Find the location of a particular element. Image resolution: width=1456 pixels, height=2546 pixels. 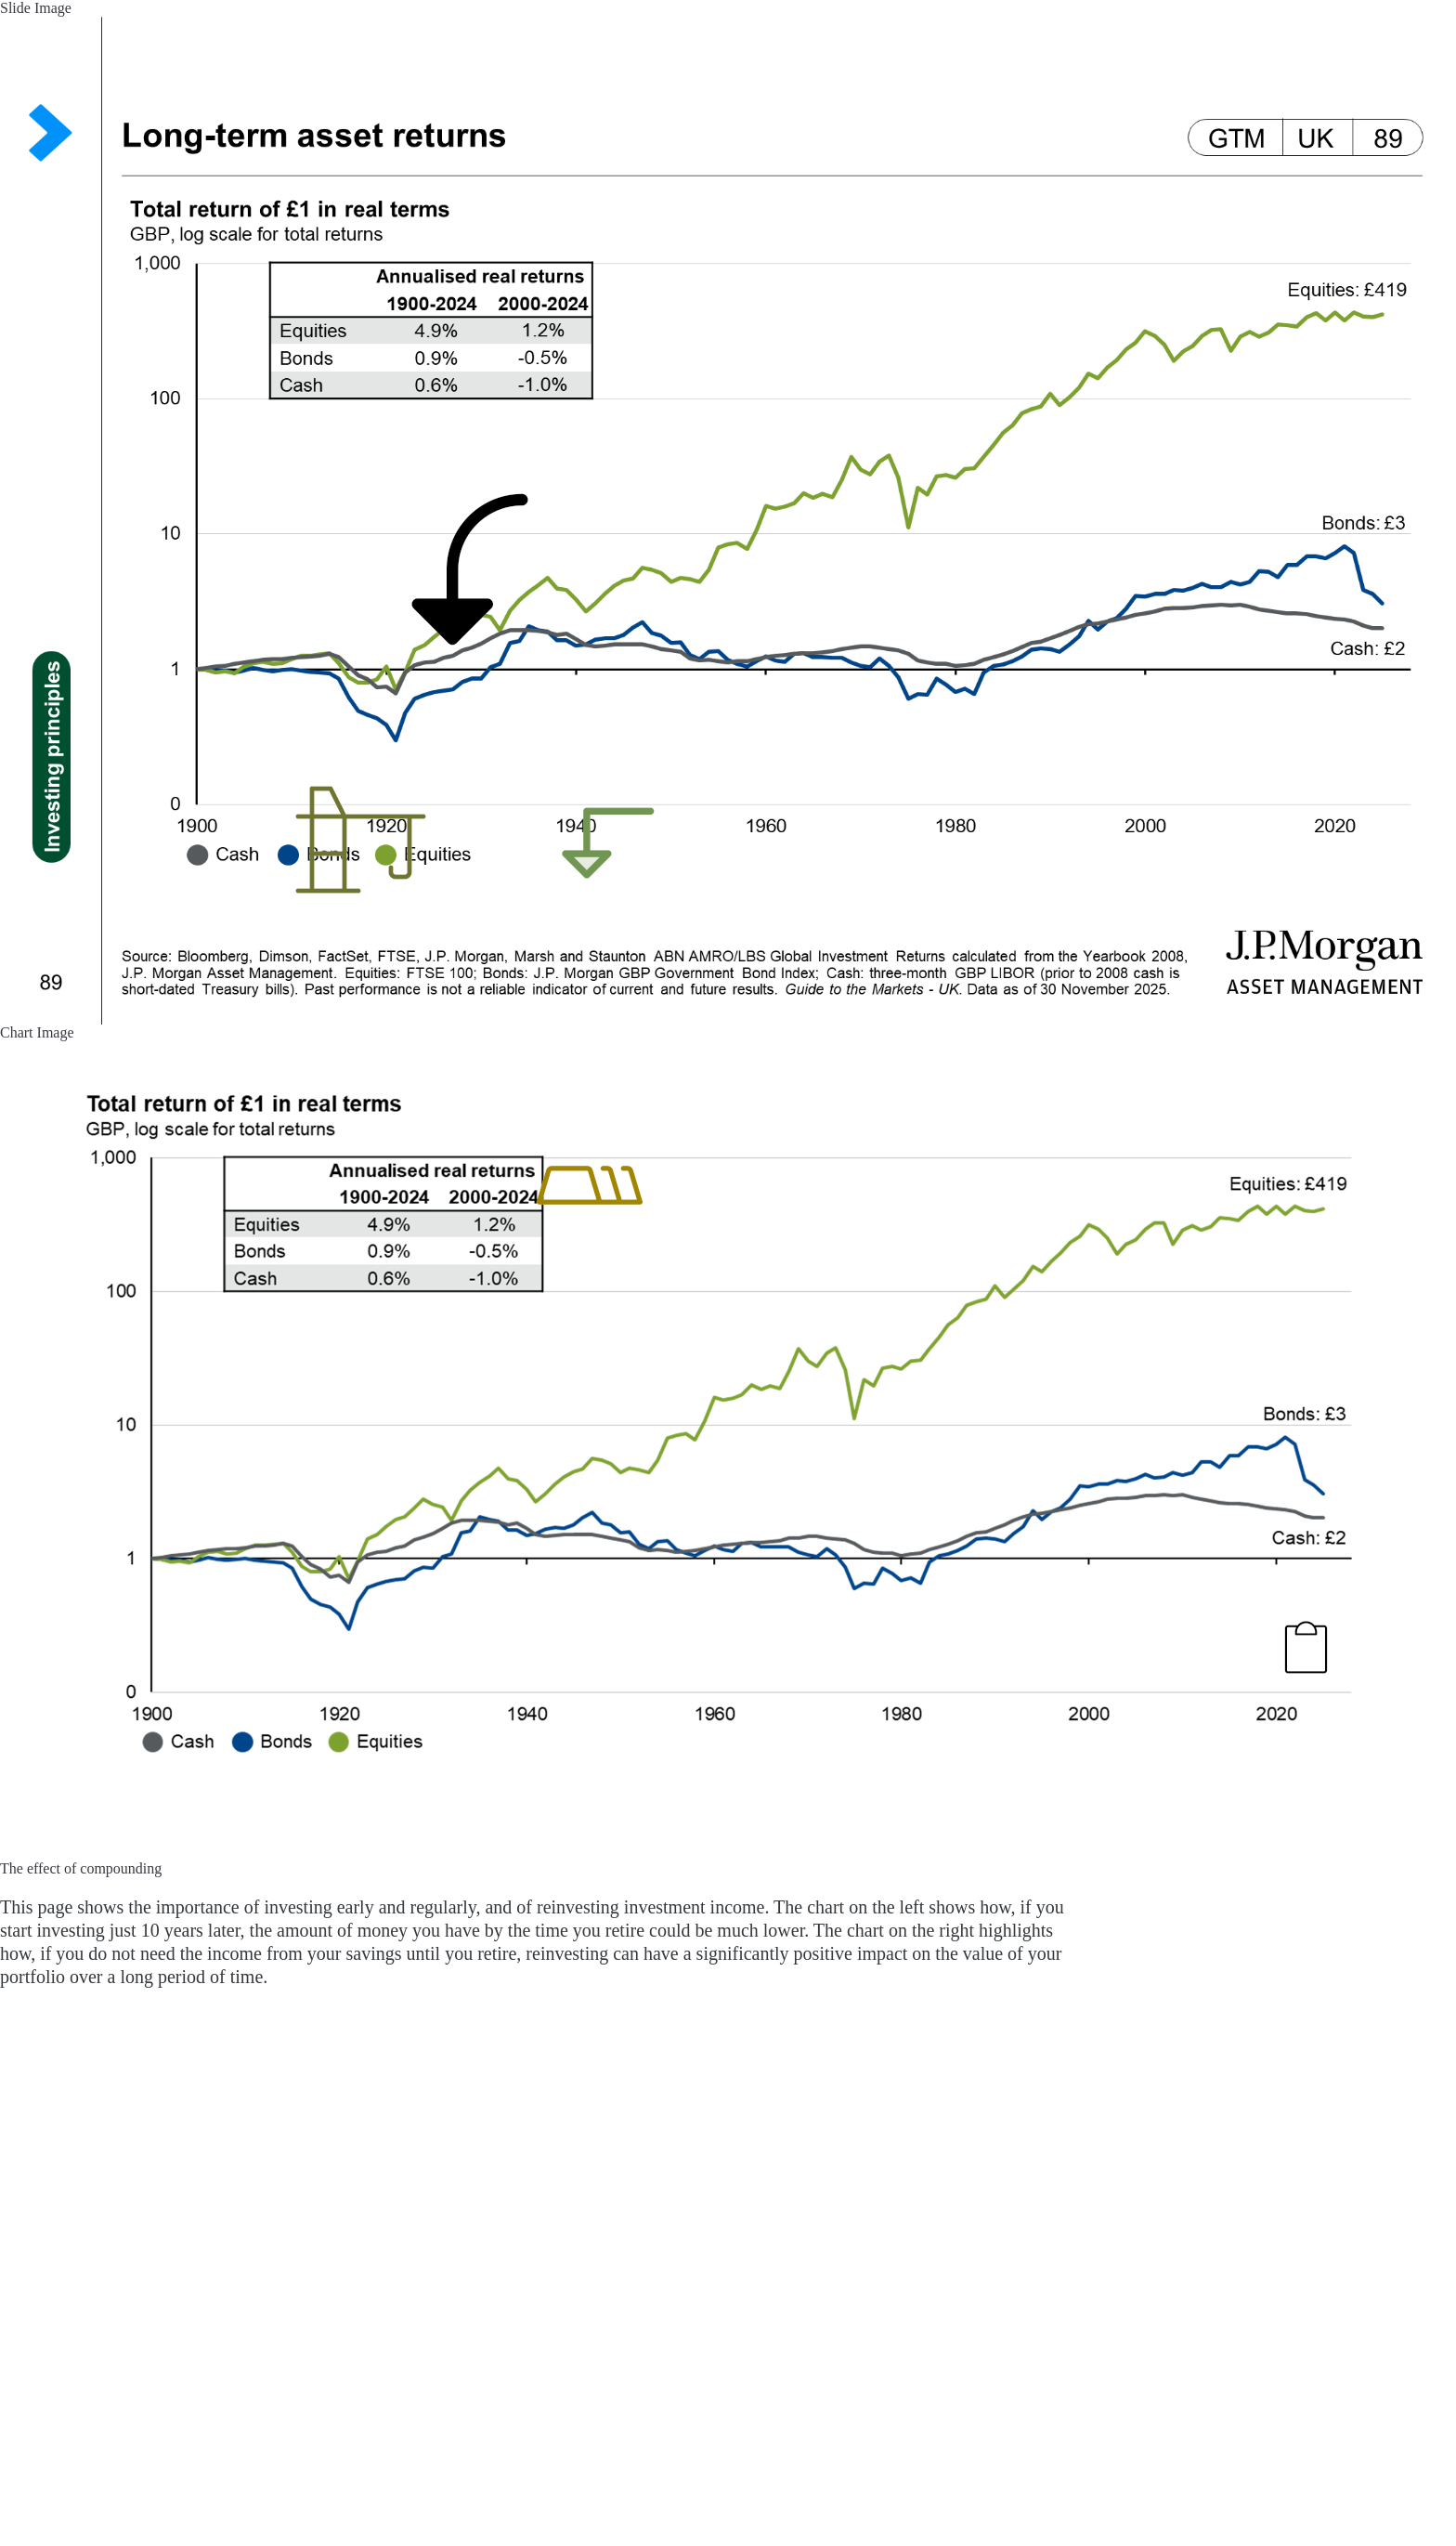

indicates construction or building in progress is located at coordinates (358, 840).